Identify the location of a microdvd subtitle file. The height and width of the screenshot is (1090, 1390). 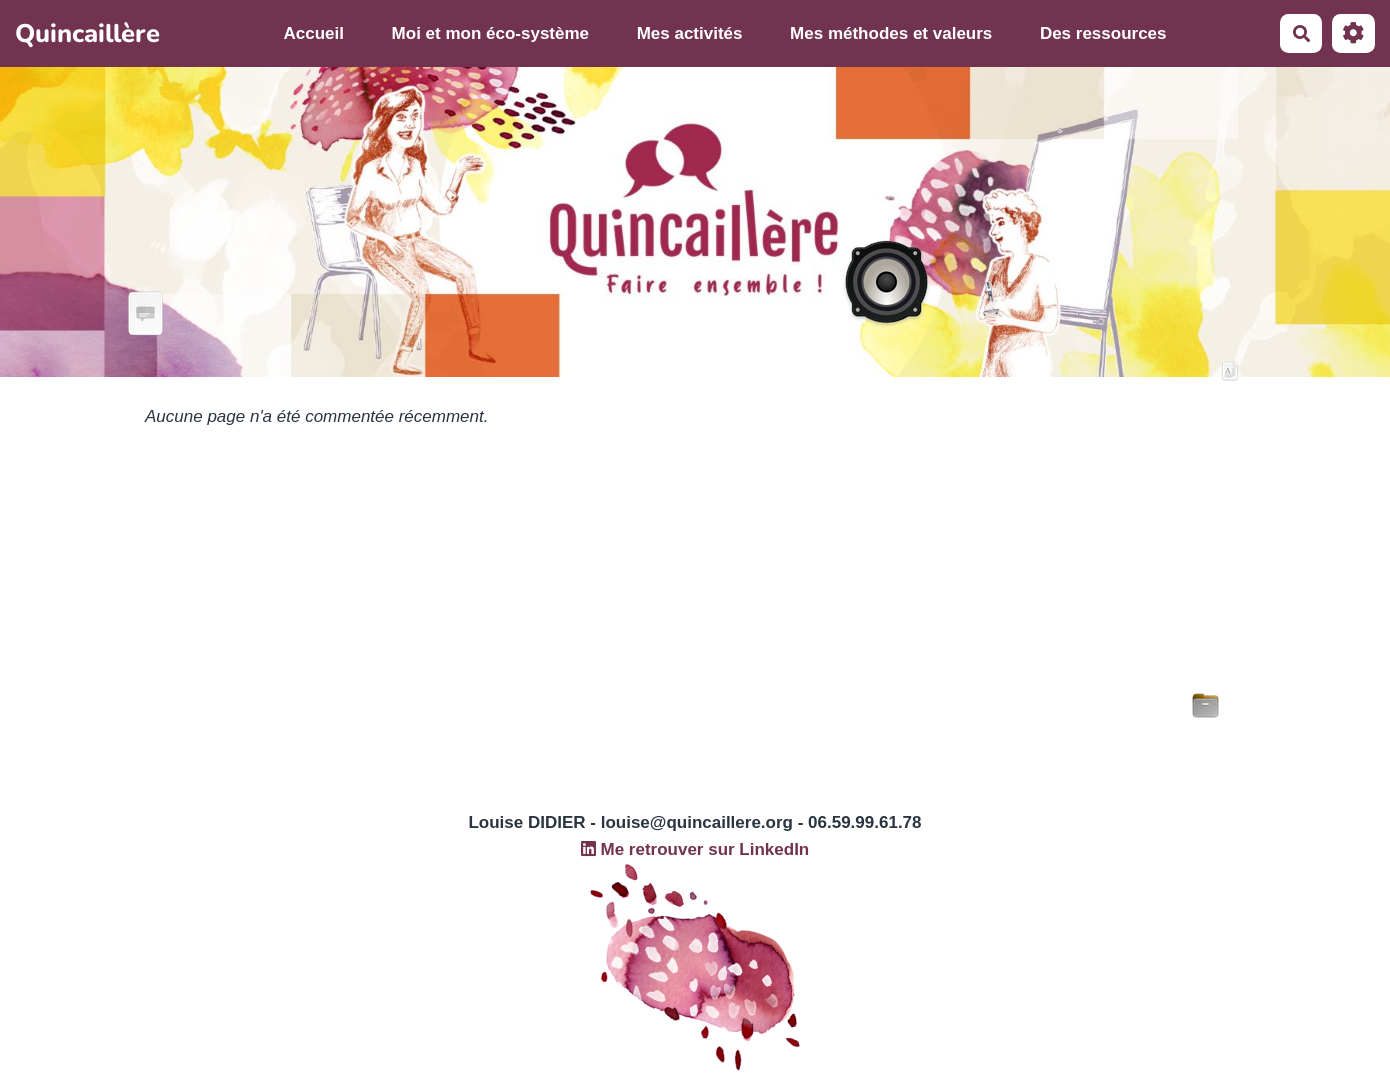
(145, 313).